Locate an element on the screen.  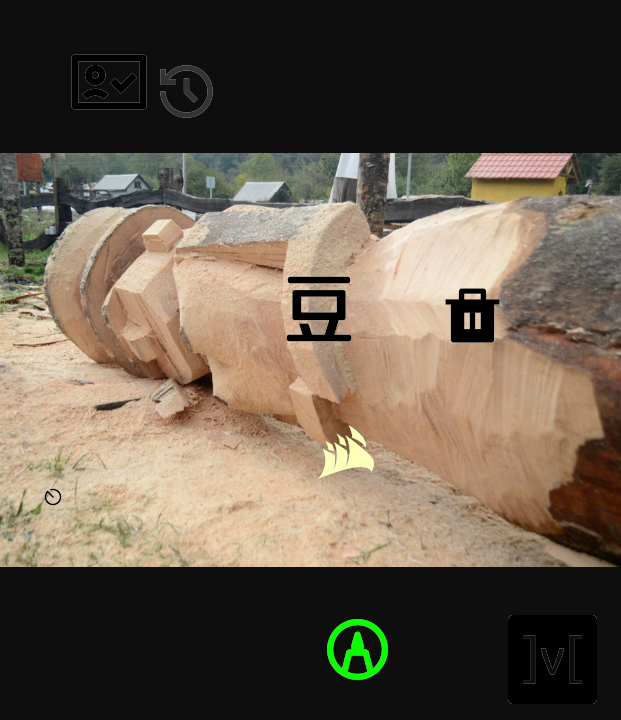
view history or recent activity is located at coordinates (186, 91).